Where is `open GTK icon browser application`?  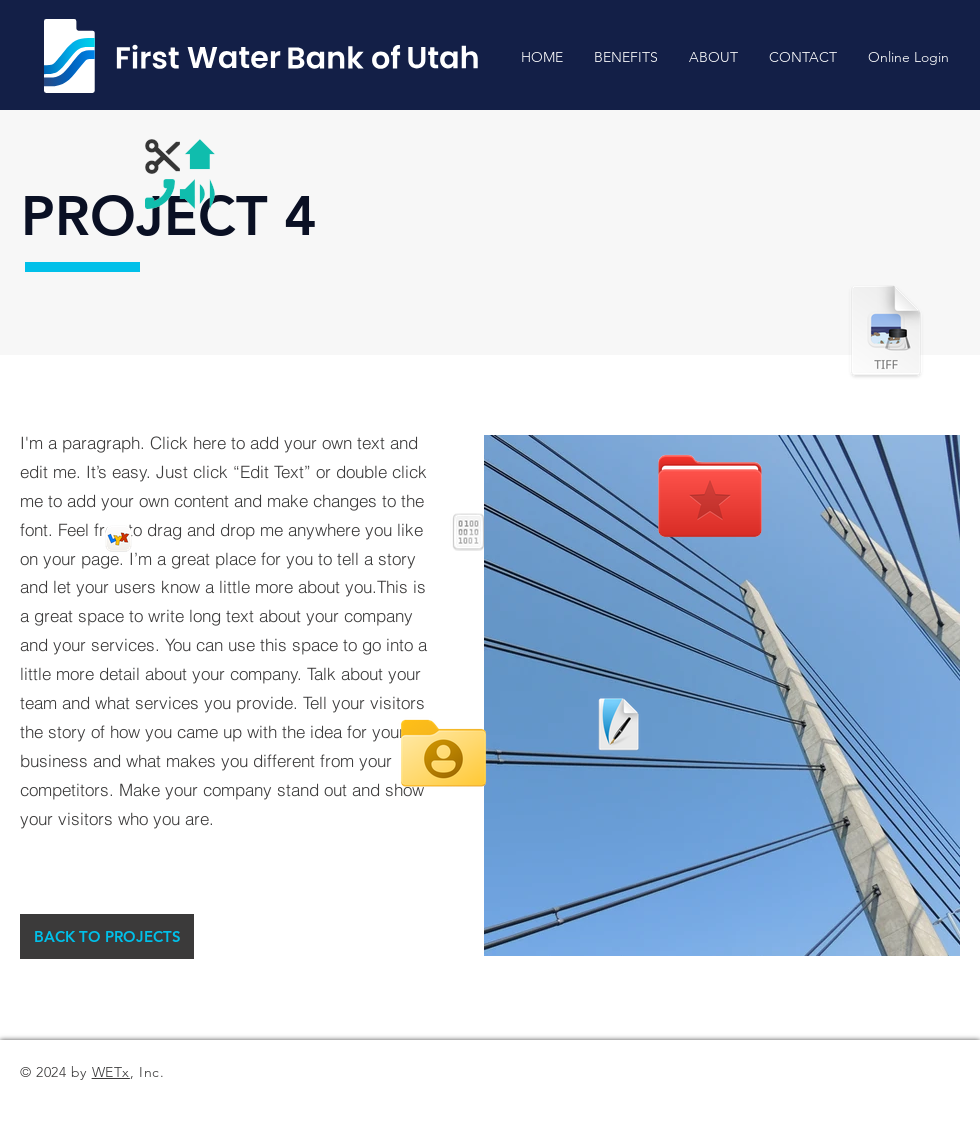 open GTK icon browser application is located at coordinates (180, 174).